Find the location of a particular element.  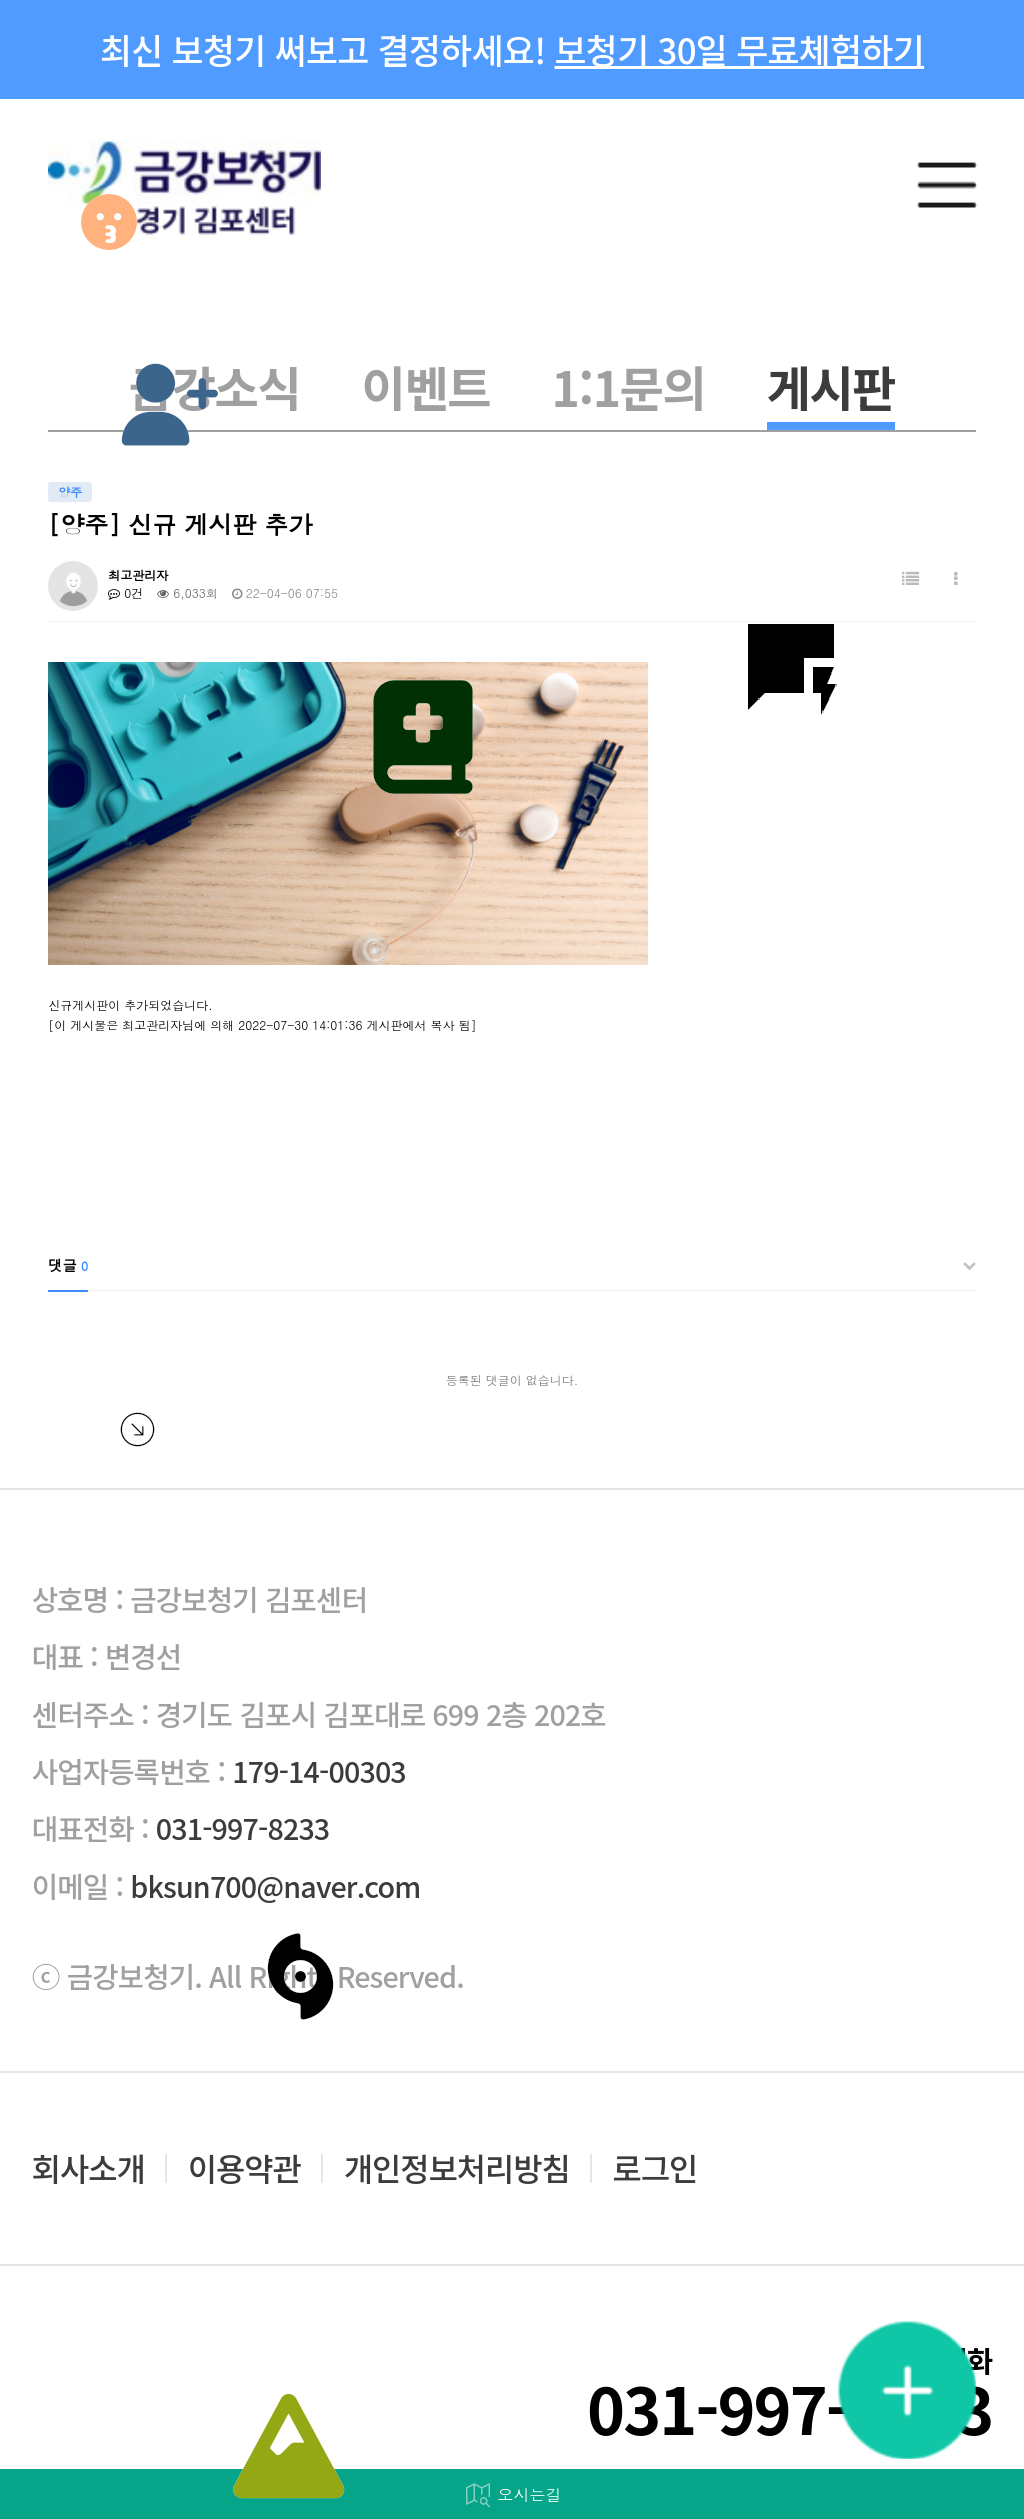

access medical records or health information is located at coordinates (423, 737).